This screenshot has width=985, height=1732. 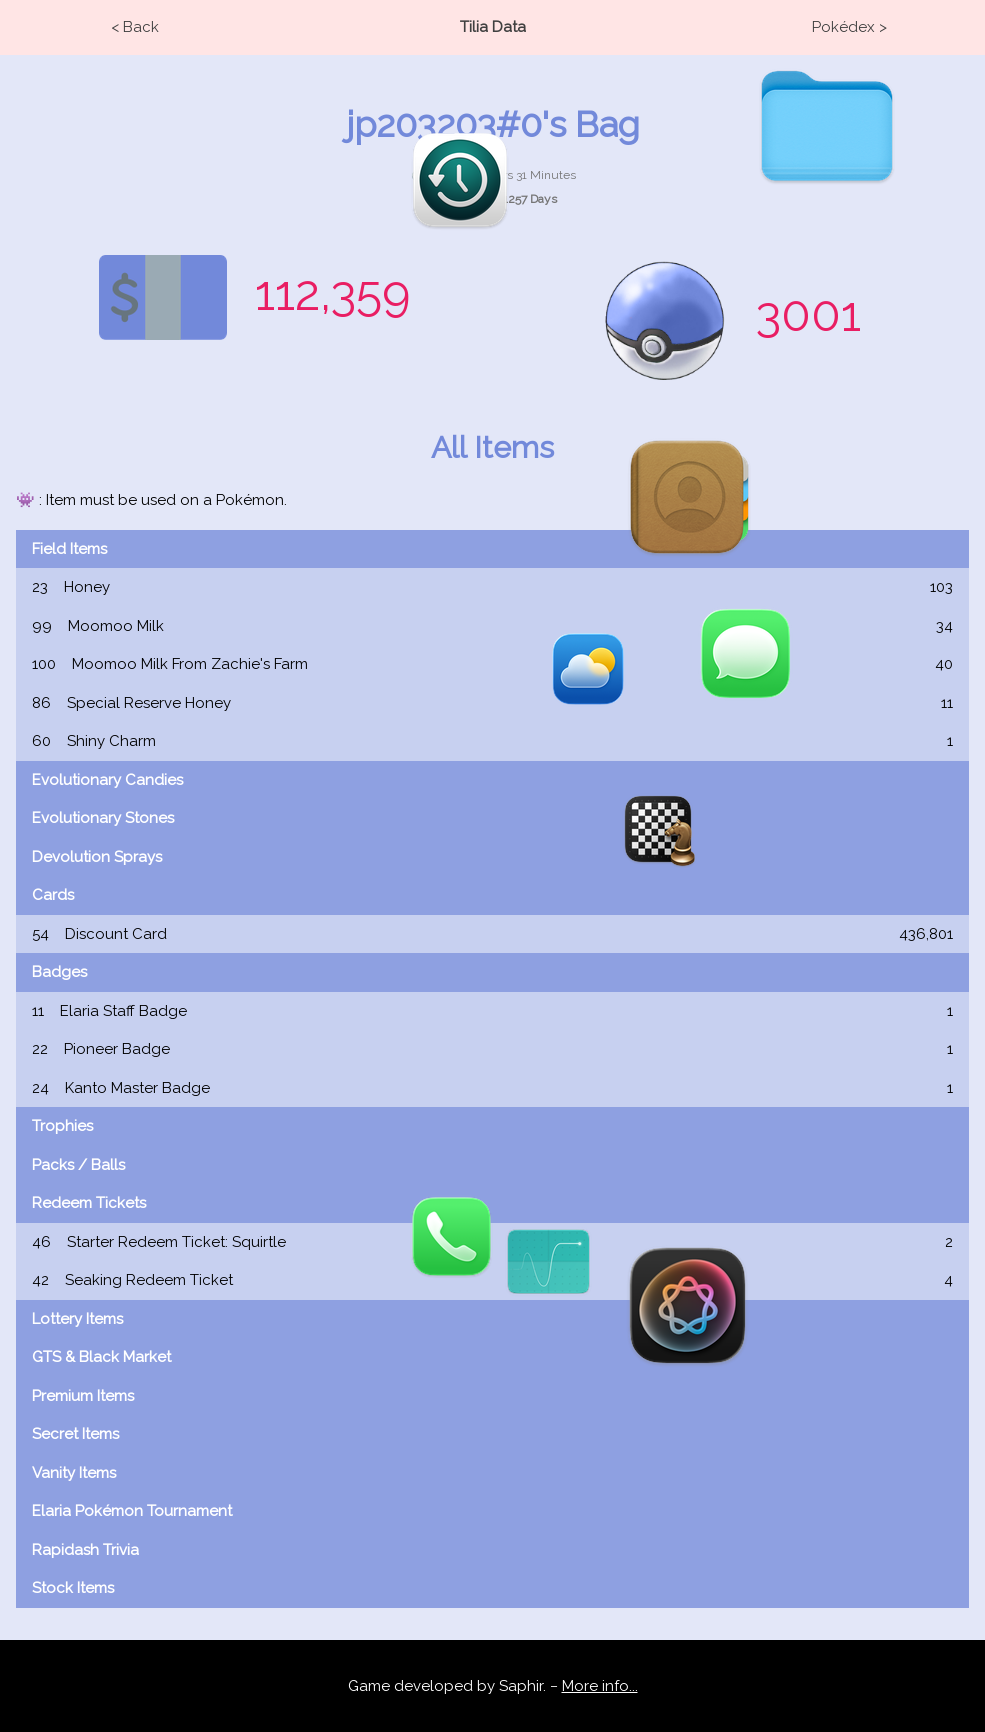 I want to click on open Image Playground app, so click(x=687, y=1305).